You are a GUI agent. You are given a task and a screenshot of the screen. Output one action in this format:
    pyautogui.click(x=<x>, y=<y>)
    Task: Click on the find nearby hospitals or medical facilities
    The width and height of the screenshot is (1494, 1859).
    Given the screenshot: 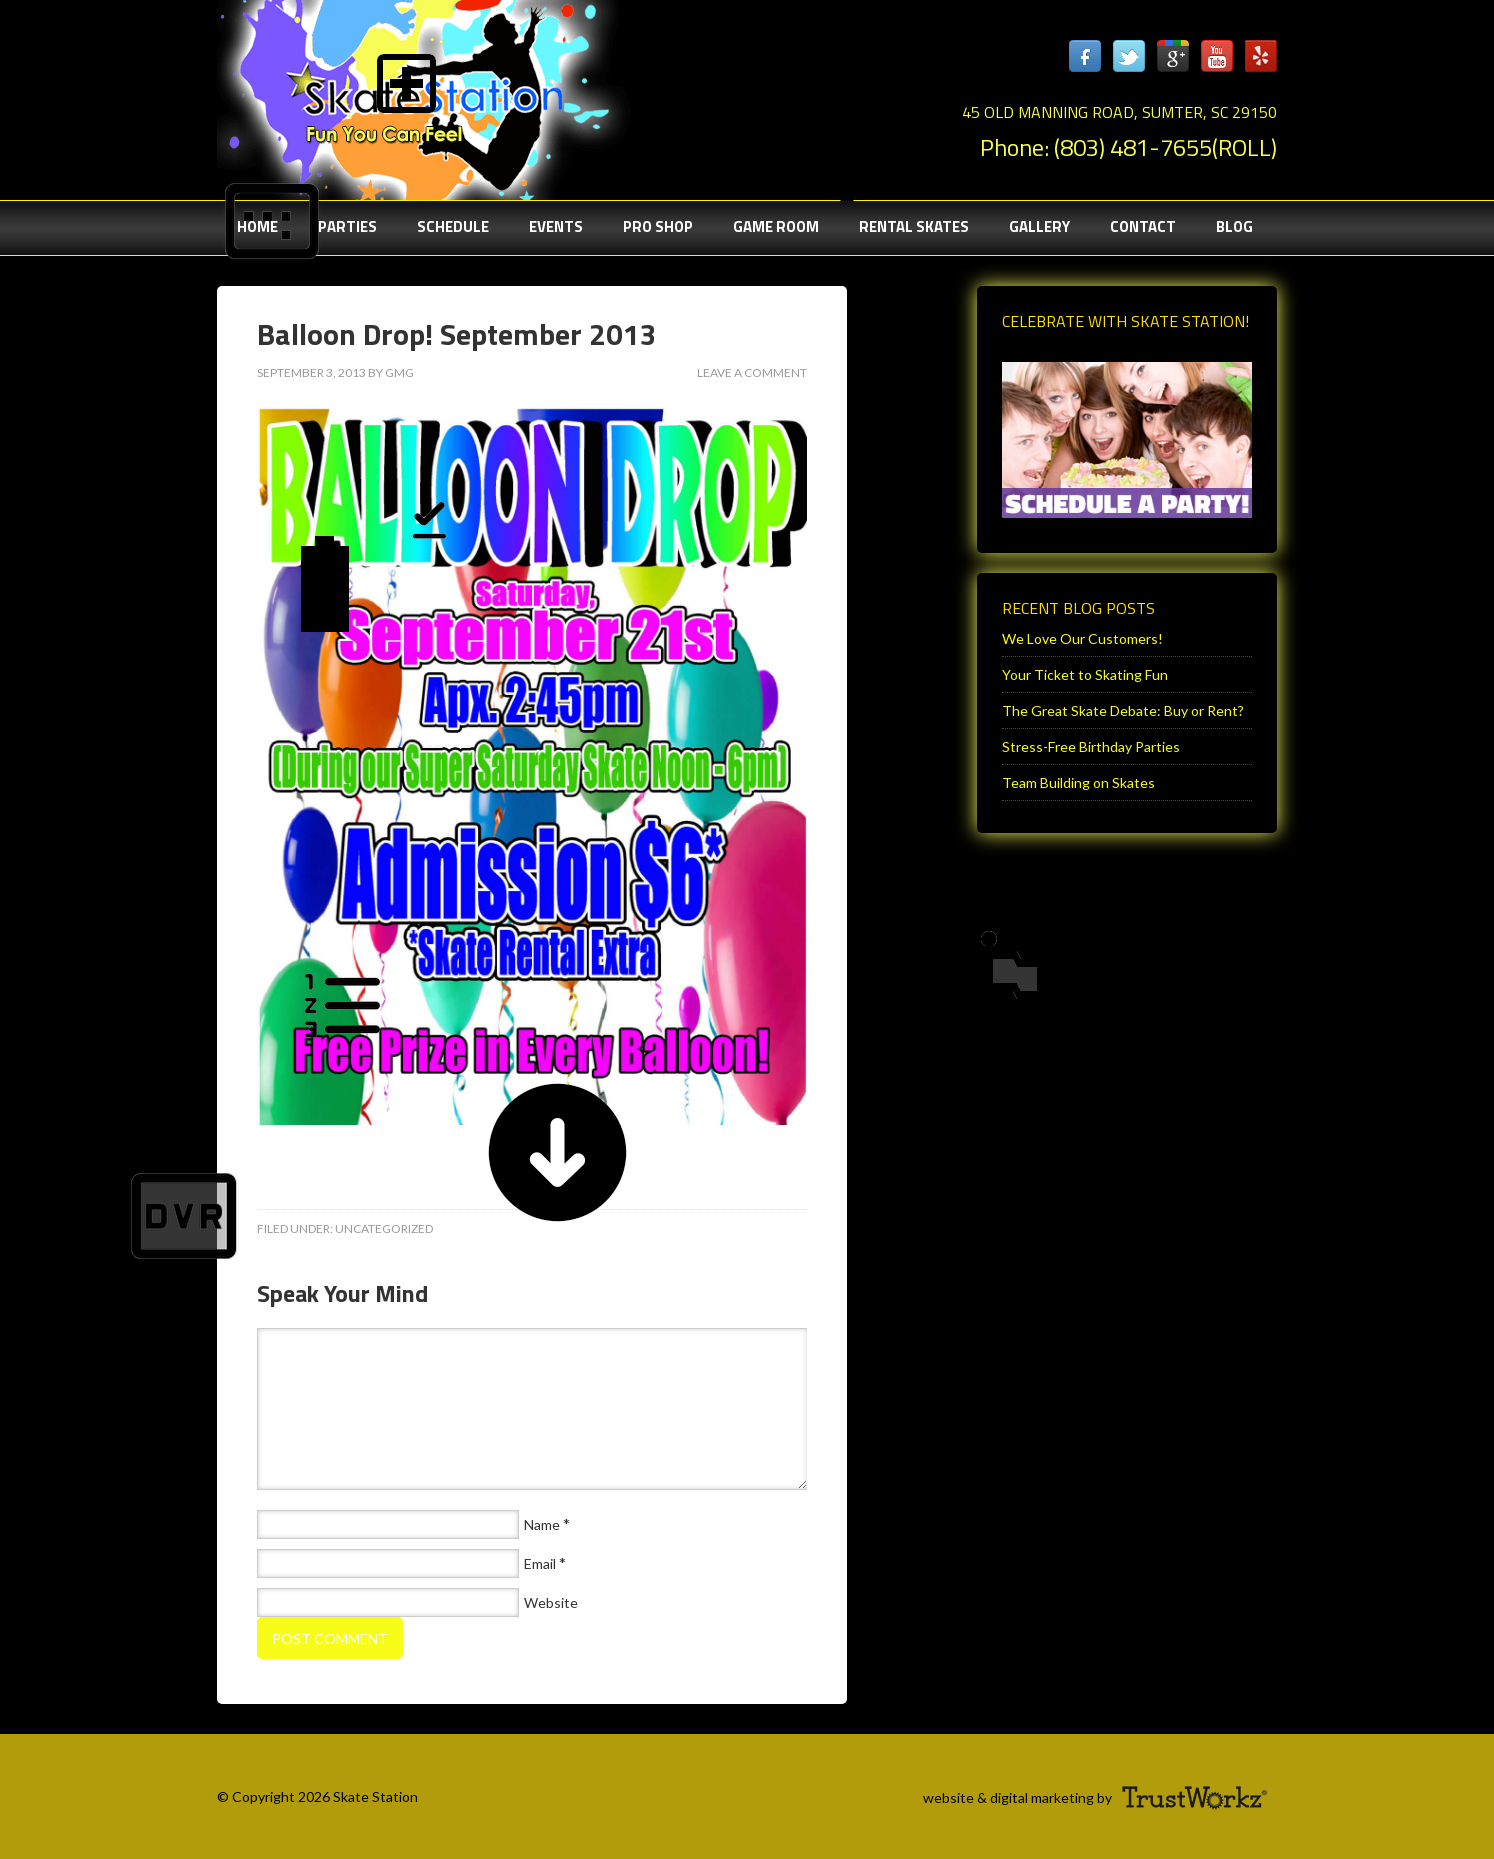 What is the action you would take?
    pyautogui.click(x=406, y=83)
    